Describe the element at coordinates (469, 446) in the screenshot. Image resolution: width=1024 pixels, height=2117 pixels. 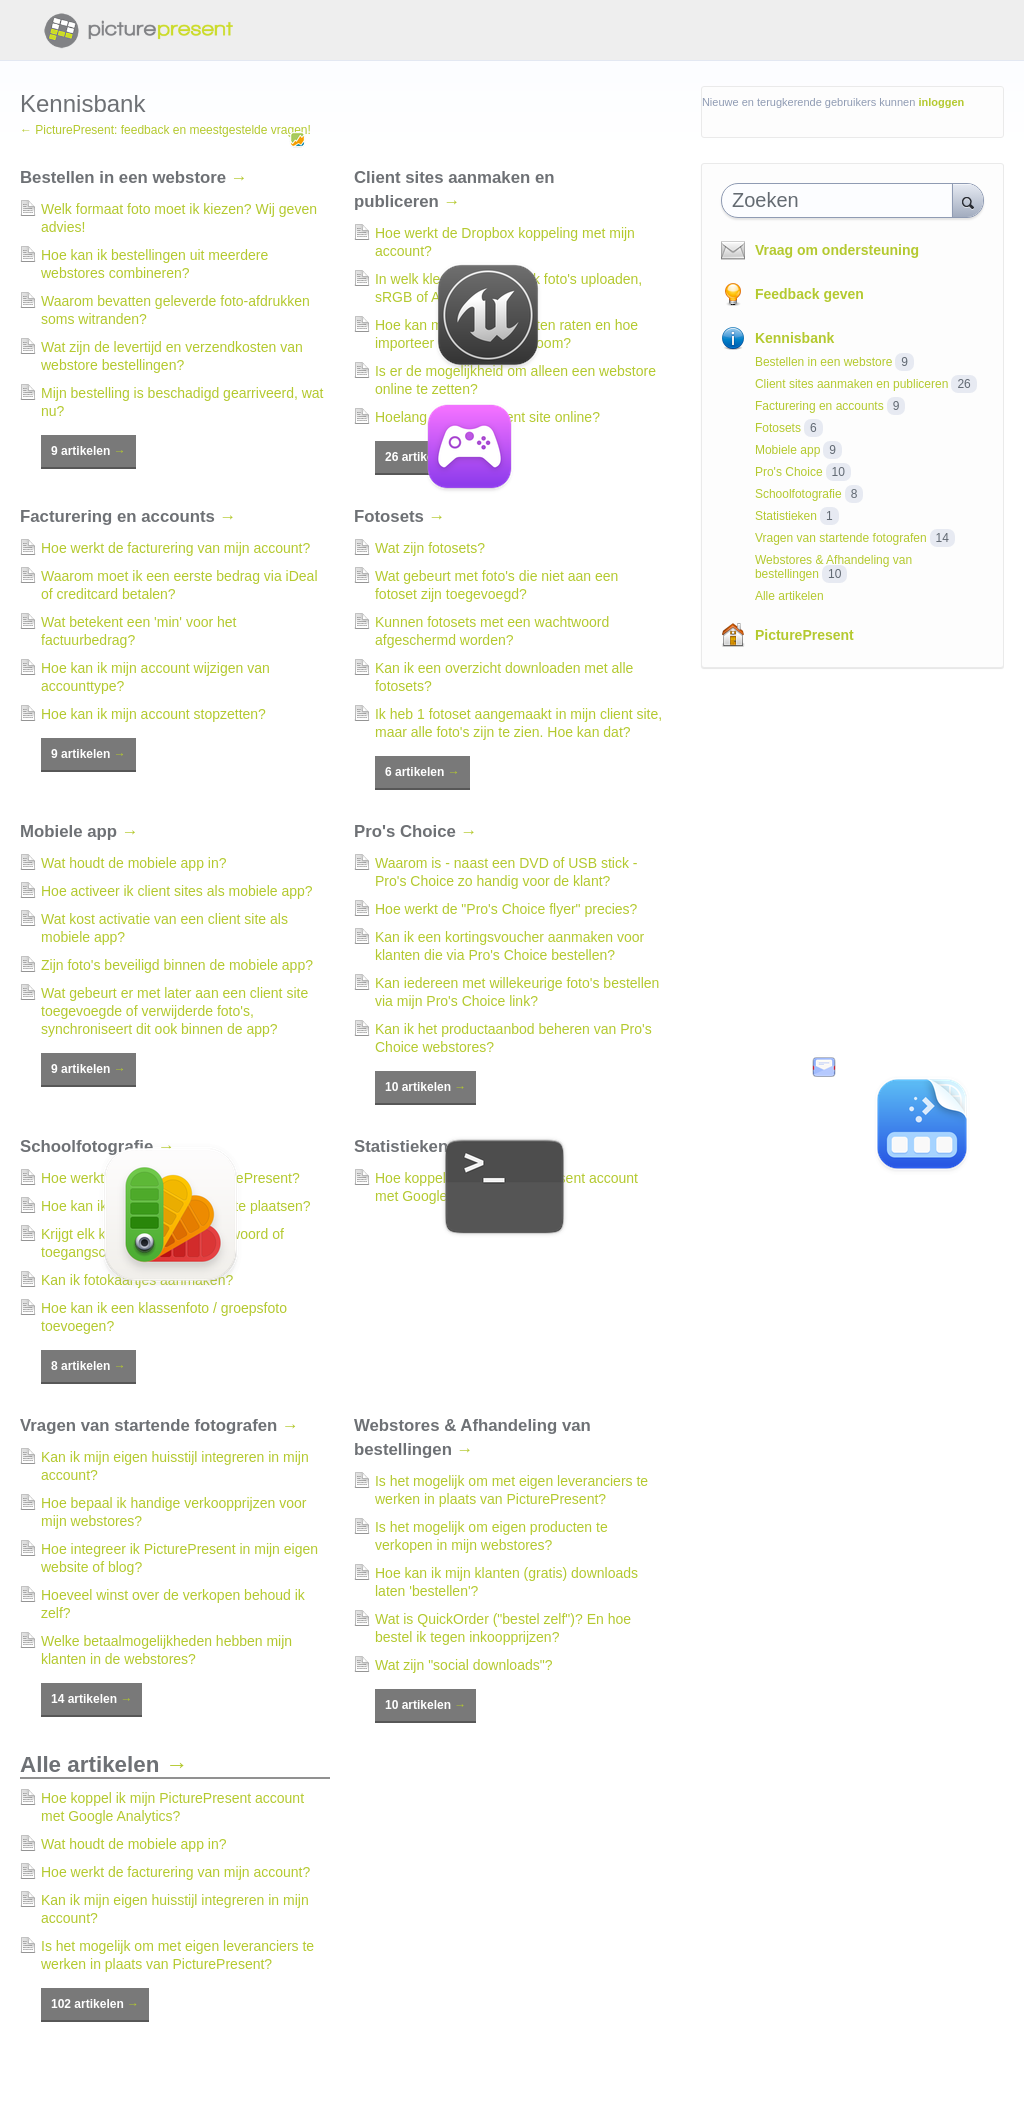
I see `open gnome arcade gaming app` at that location.